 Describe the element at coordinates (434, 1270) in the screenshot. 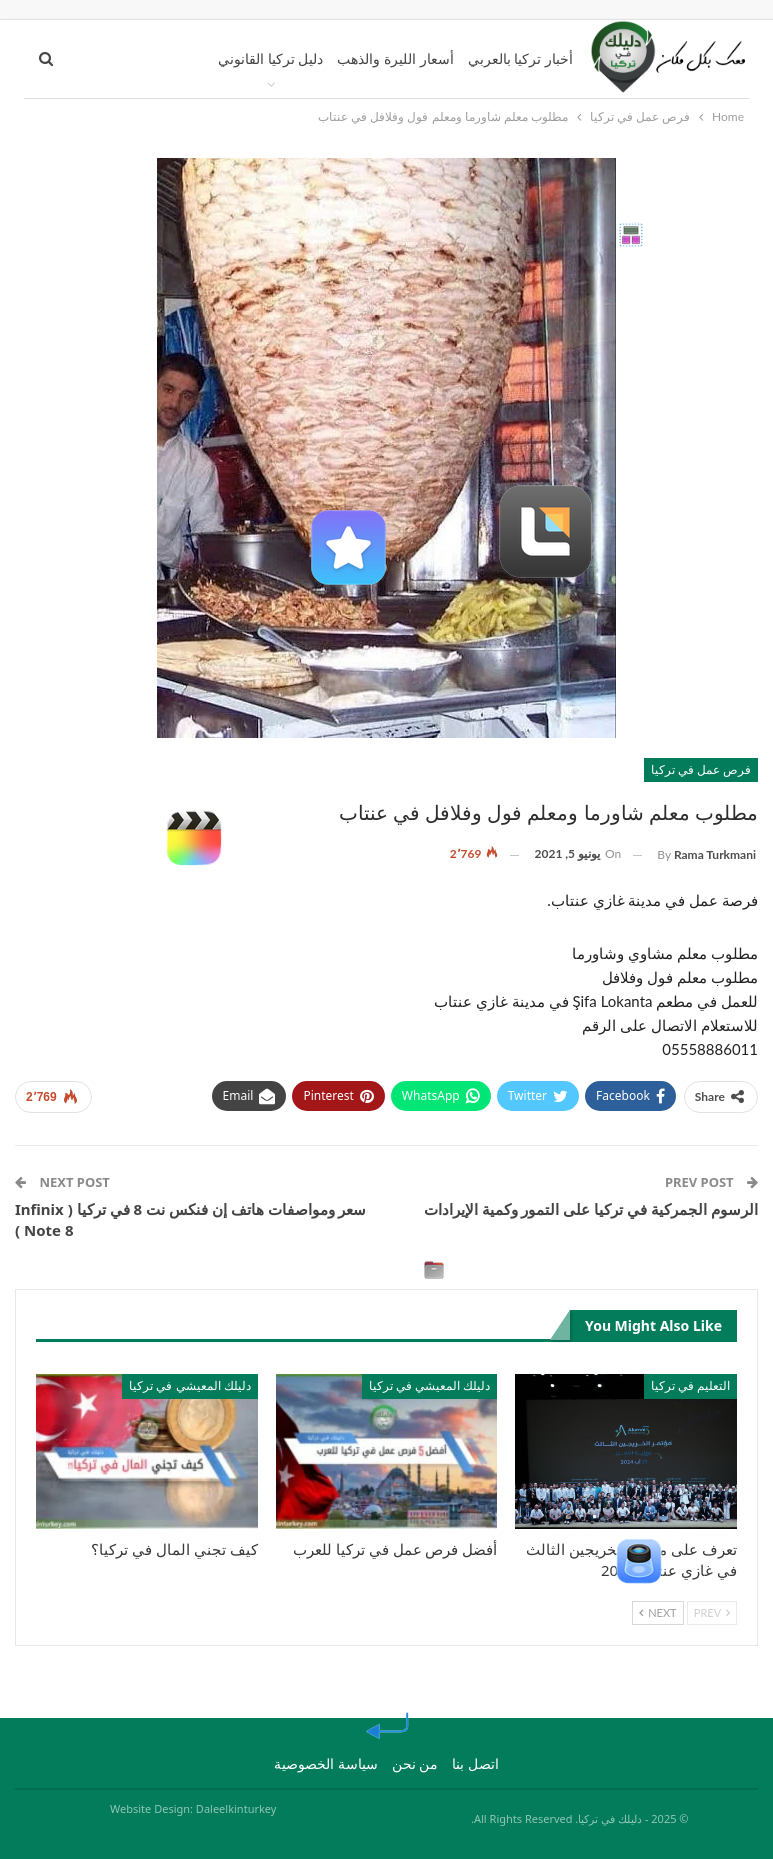

I see `open the file manager application` at that location.